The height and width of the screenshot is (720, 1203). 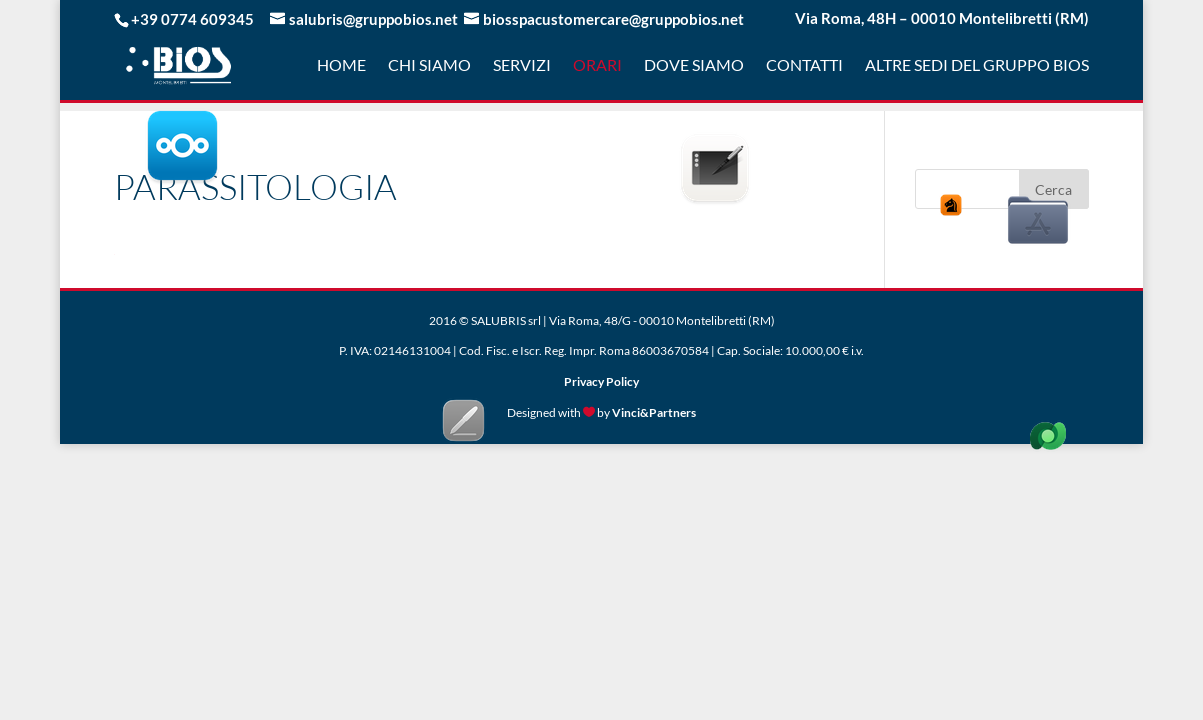 What do you see at coordinates (1048, 436) in the screenshot?
I see `open Microsoft Dataverse app` at bounding box center [1048, 436].